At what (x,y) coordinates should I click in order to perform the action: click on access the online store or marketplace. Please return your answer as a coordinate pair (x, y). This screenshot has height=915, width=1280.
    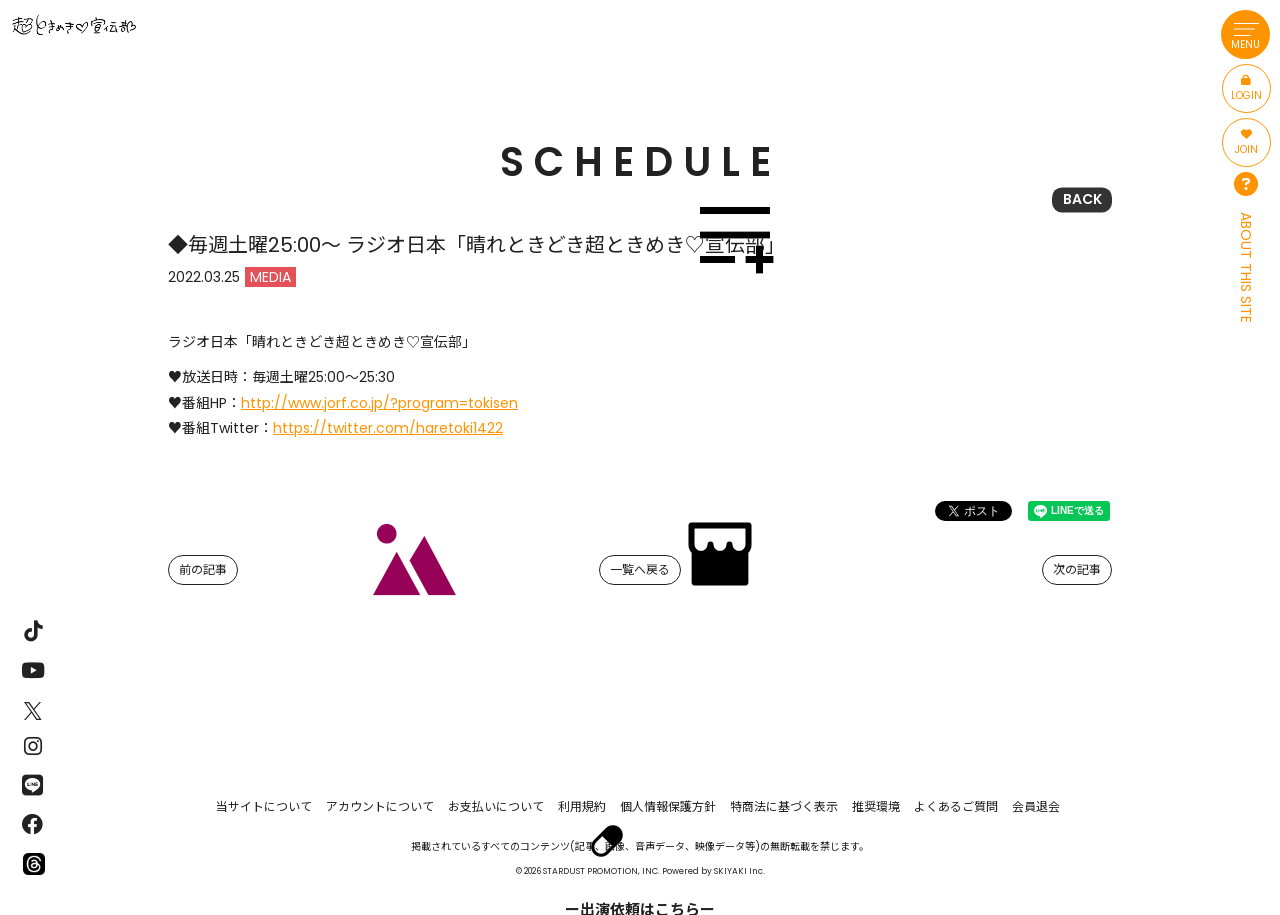
    Looking at the image, I should click on (720, 554).